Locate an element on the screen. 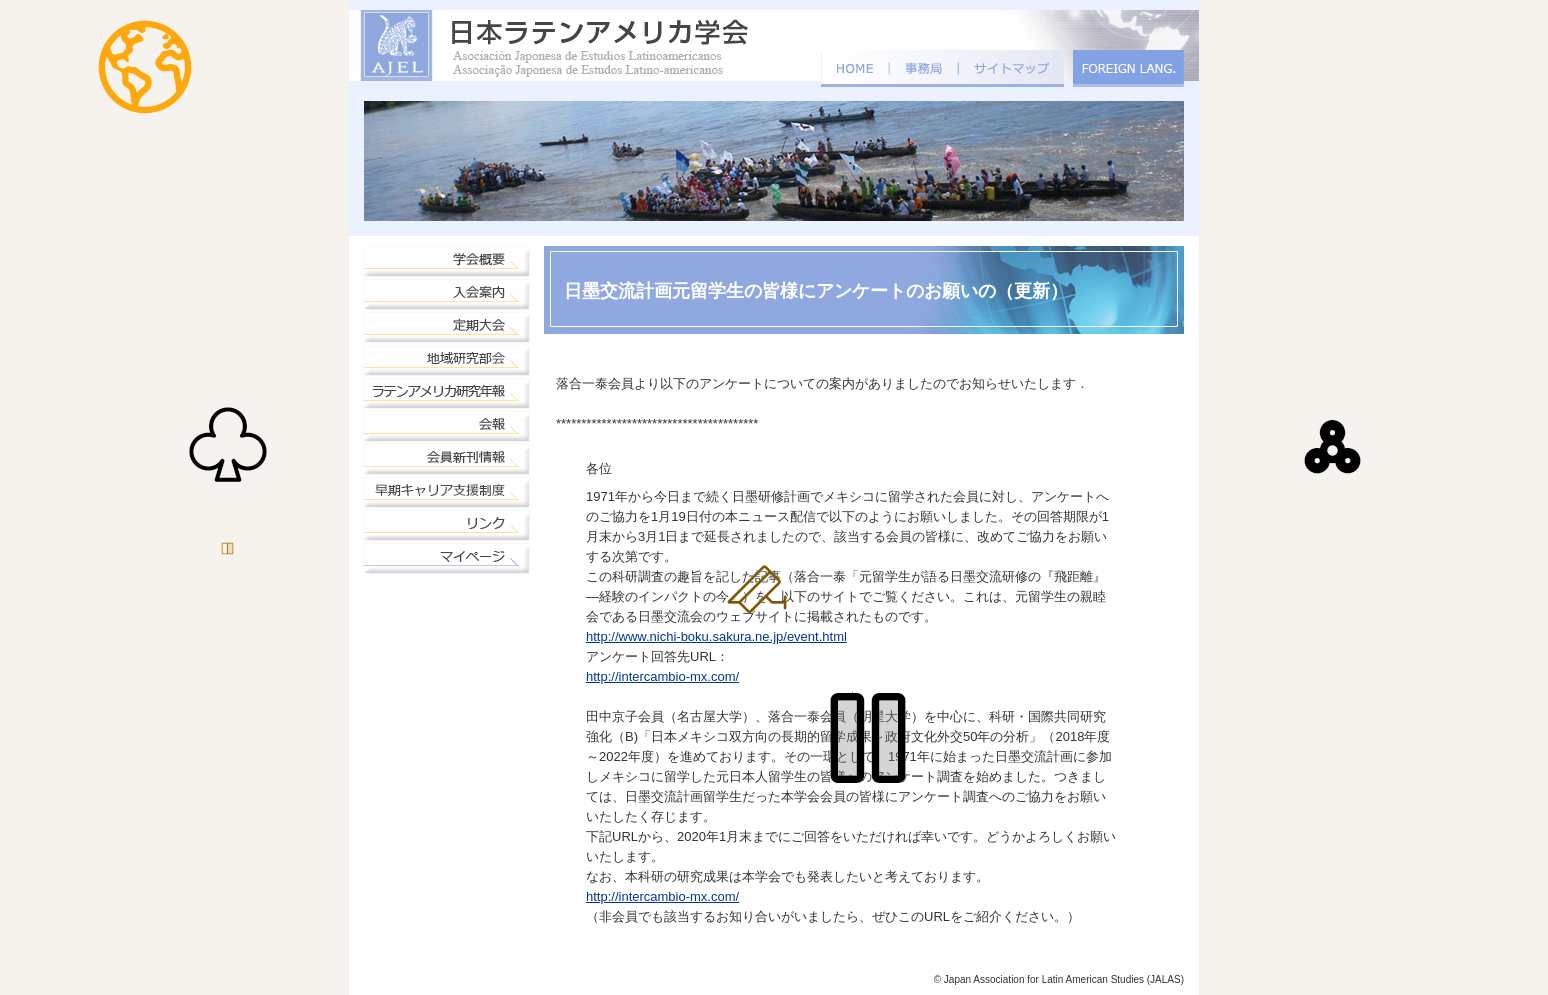 Image resolution: width=1548 pixels, height=995 pixels. access security camera settings is located at coordinates (757, 593).